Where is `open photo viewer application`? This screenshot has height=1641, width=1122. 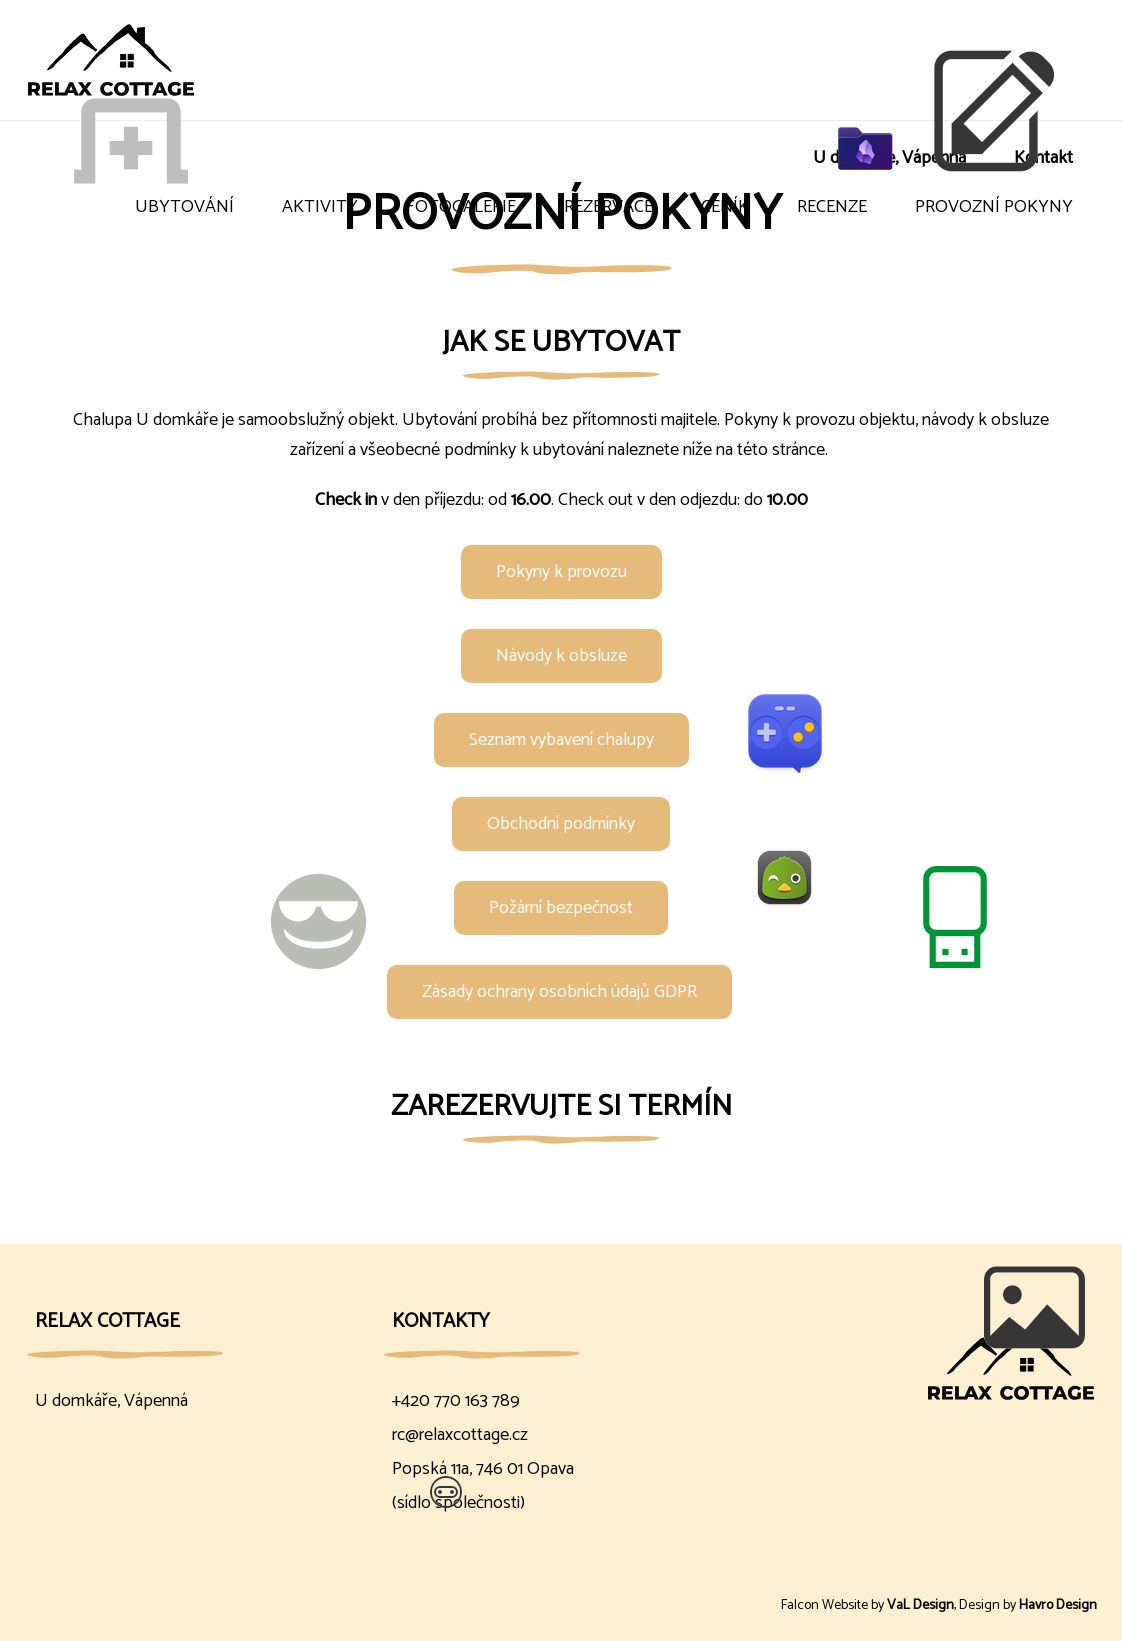
open photo viewer application is located at coordinates (1034, 1310).